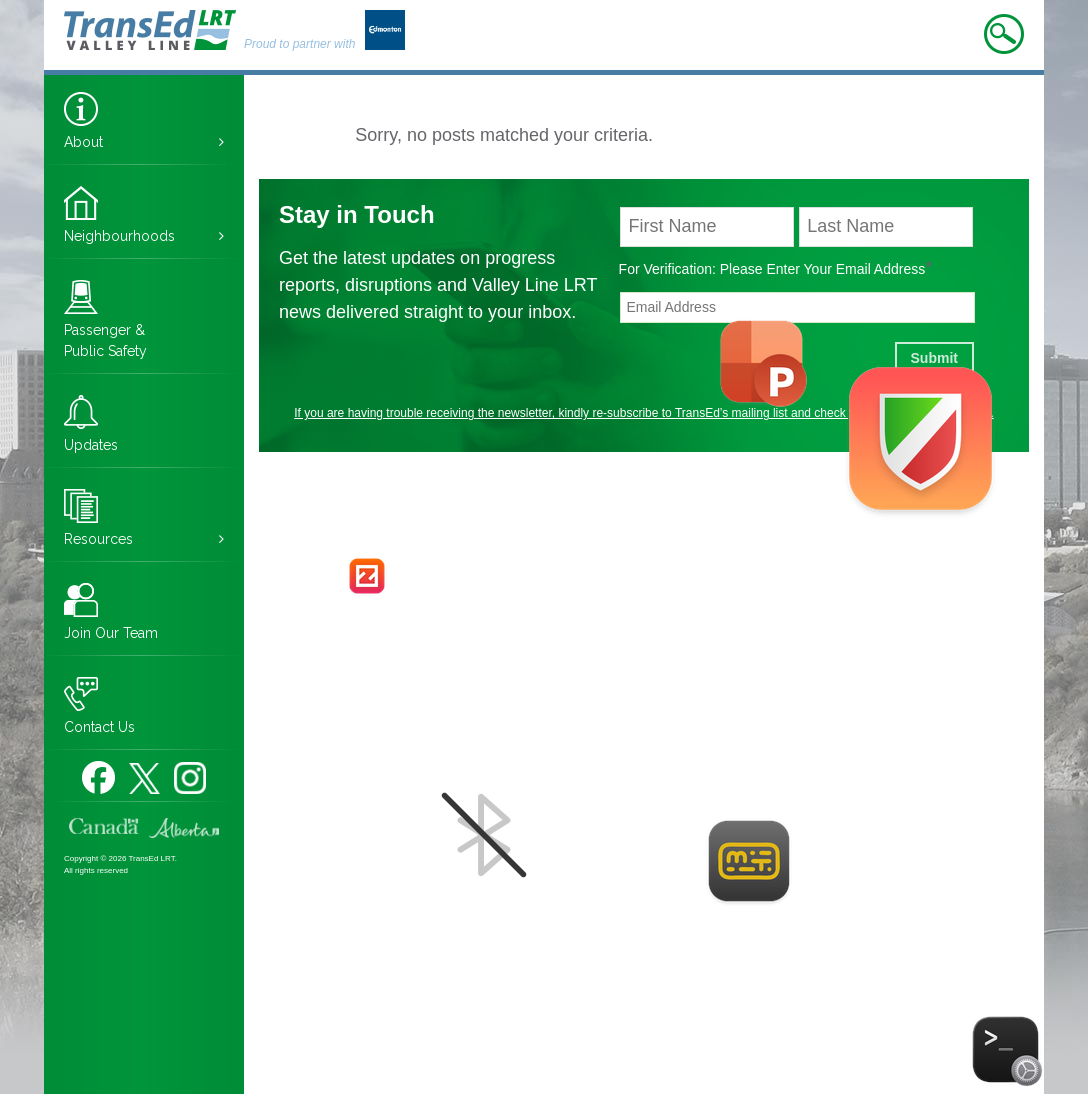 The image size is (1088, 1094). I want to click on open Zrythm digital audio workstation, so click(367, 576).